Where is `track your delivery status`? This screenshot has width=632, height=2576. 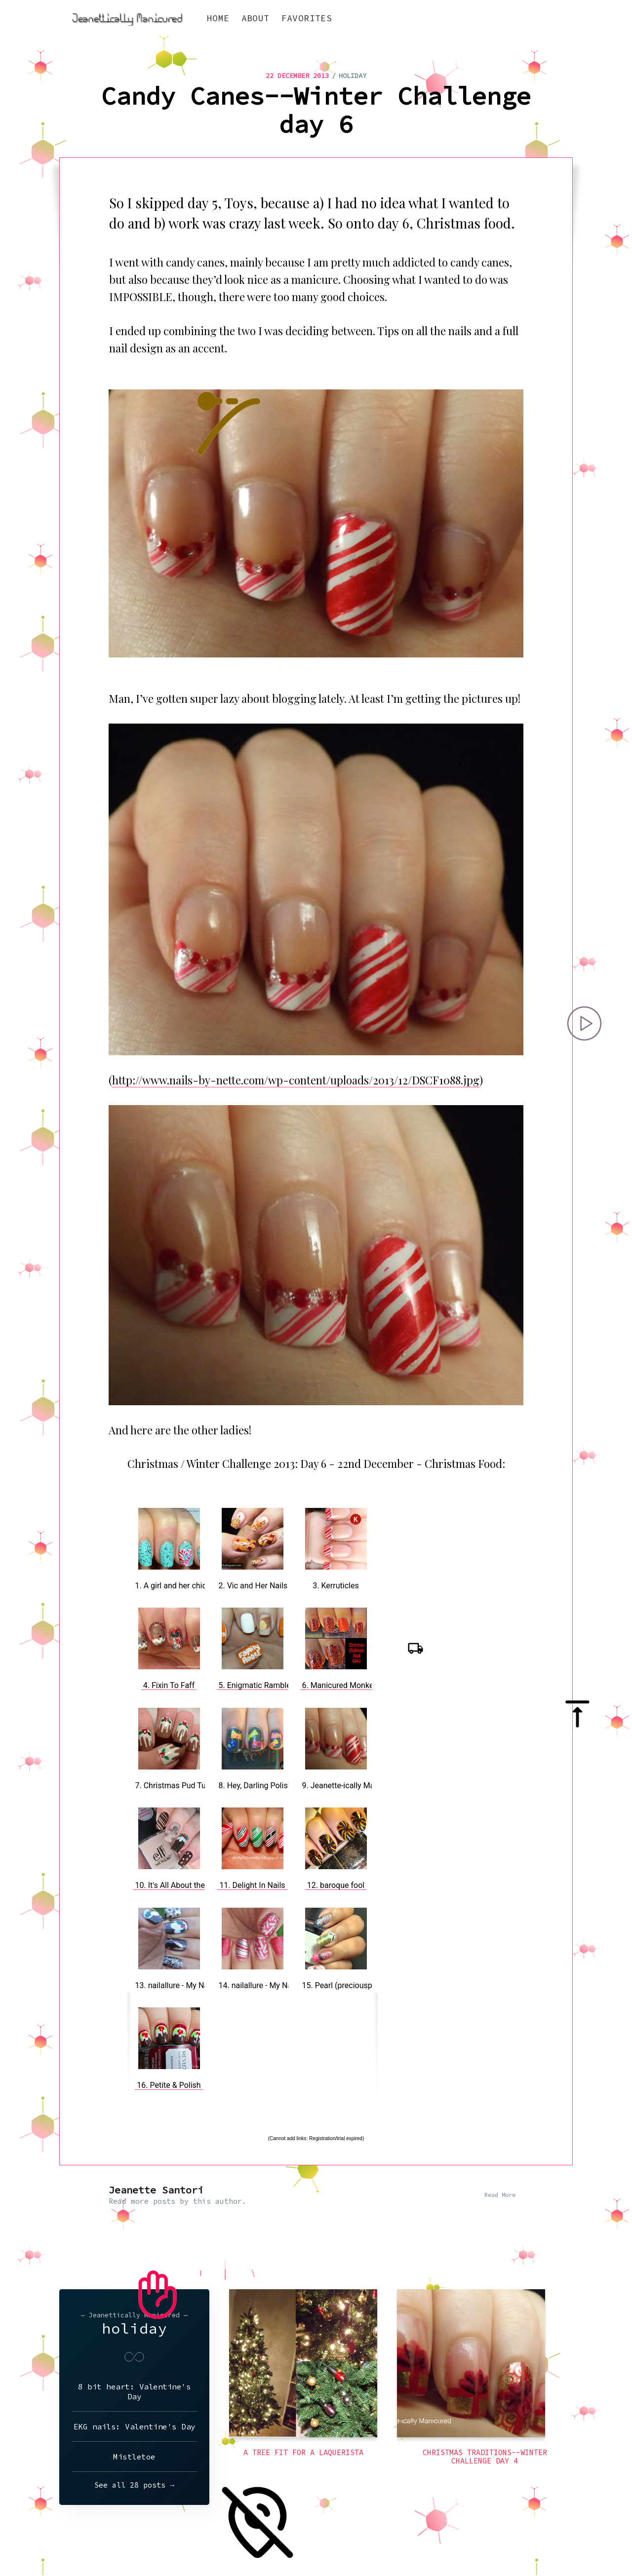
track your delivery status is located at coordinates (415, 1648).